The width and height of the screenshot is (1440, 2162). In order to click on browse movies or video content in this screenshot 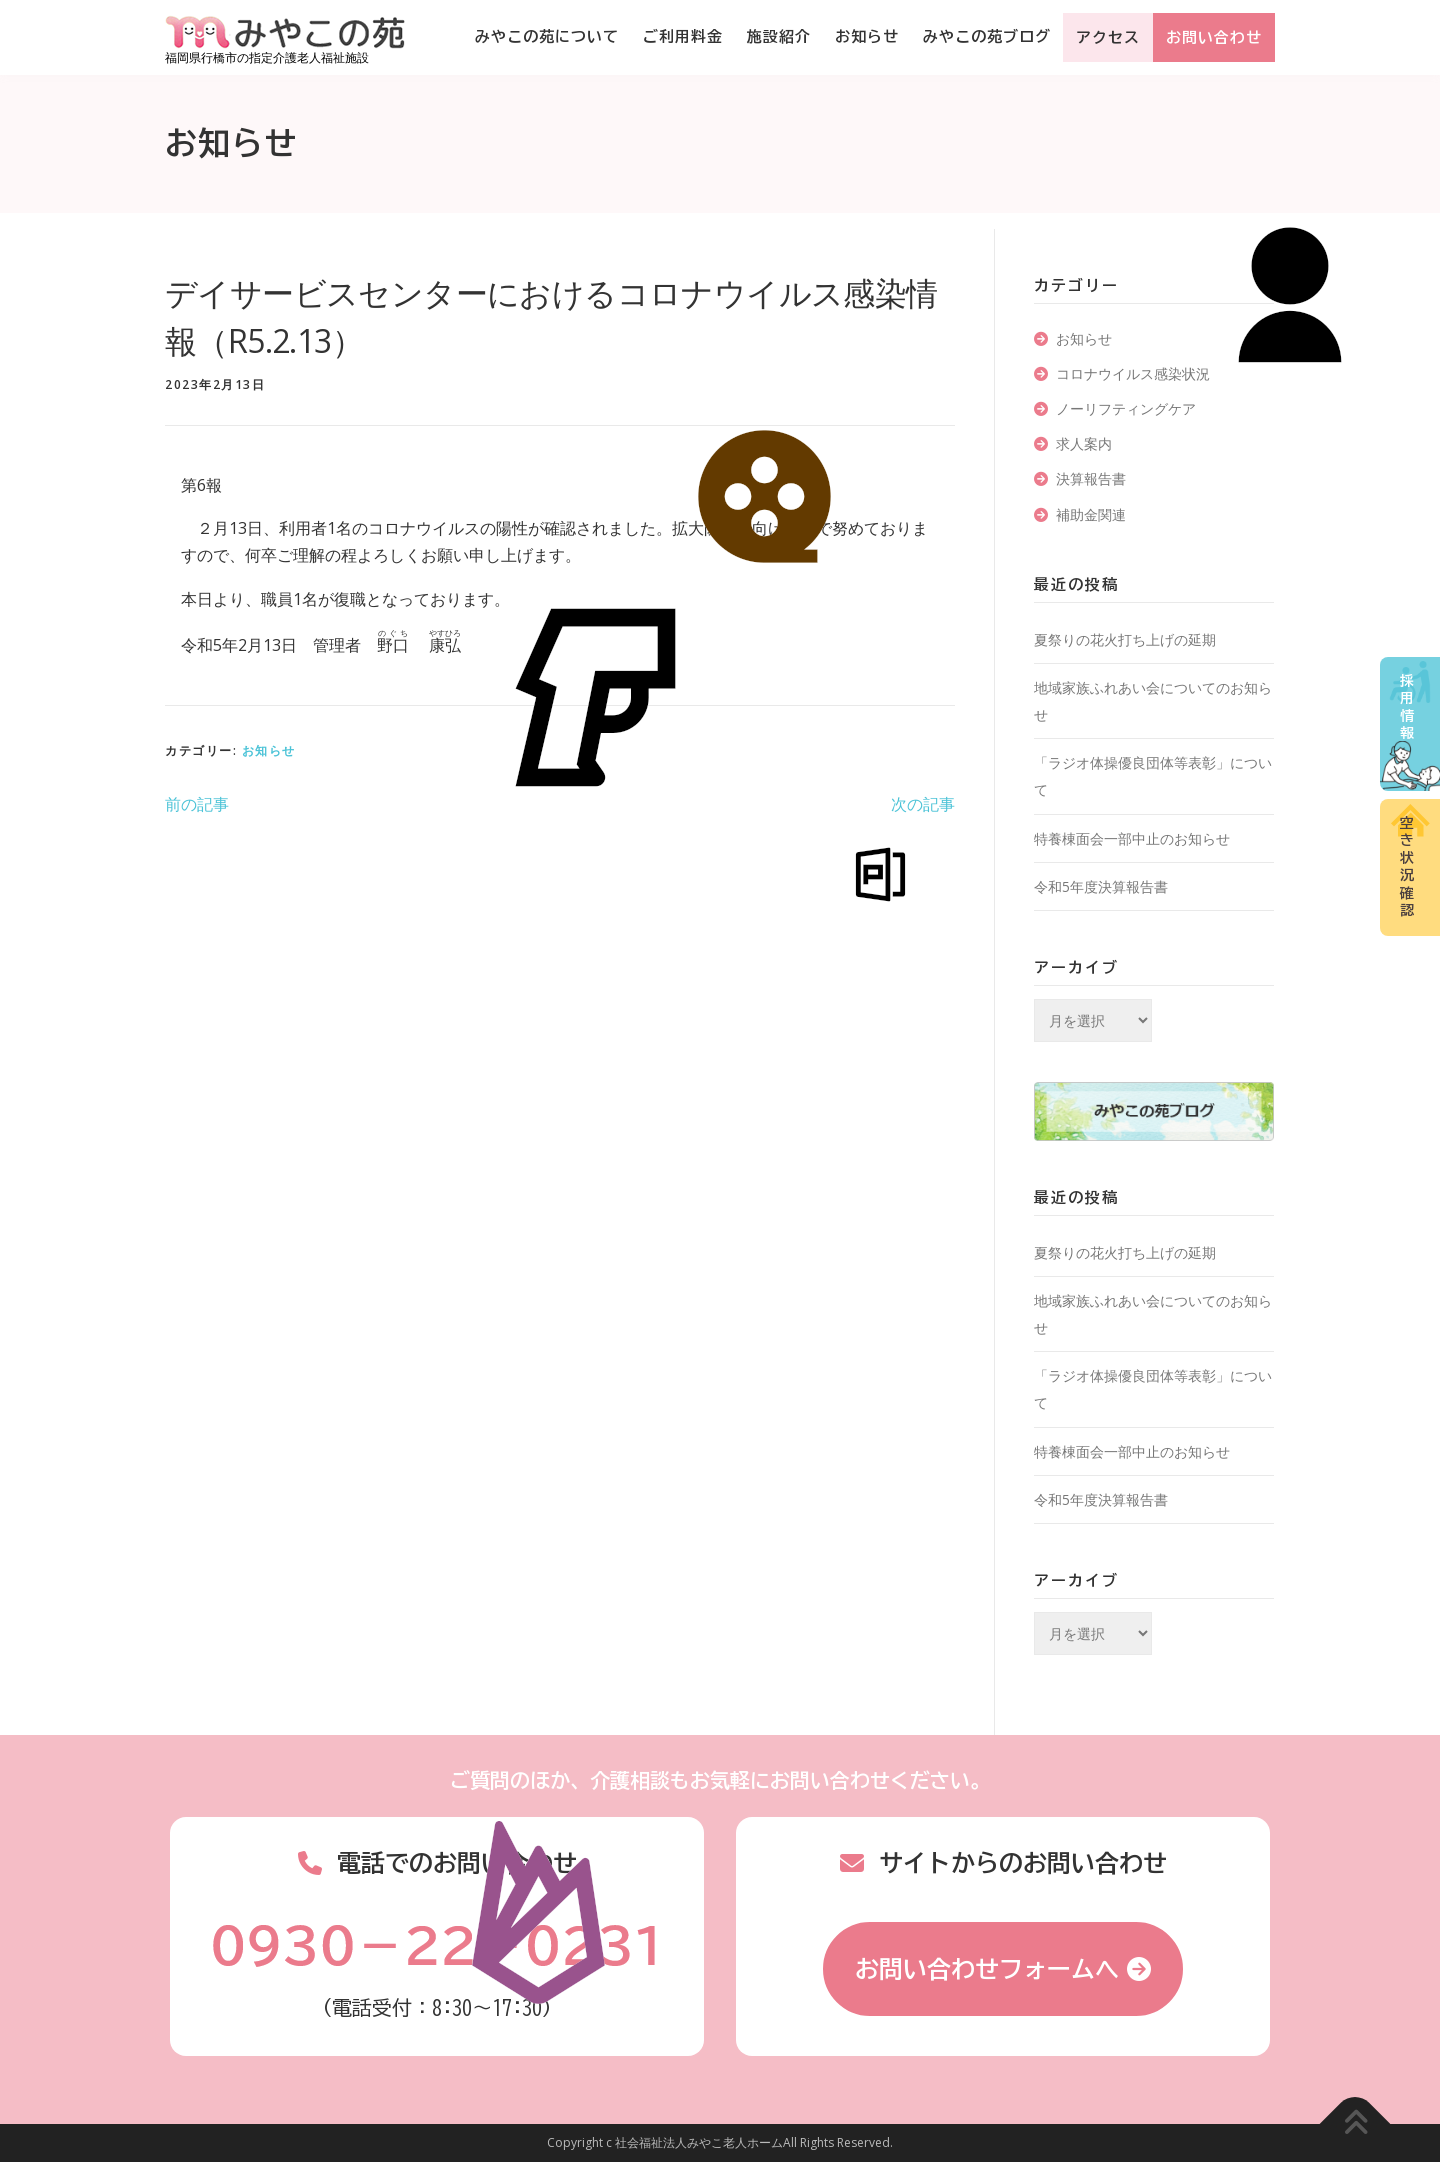, I will do `click(764, 496)`.